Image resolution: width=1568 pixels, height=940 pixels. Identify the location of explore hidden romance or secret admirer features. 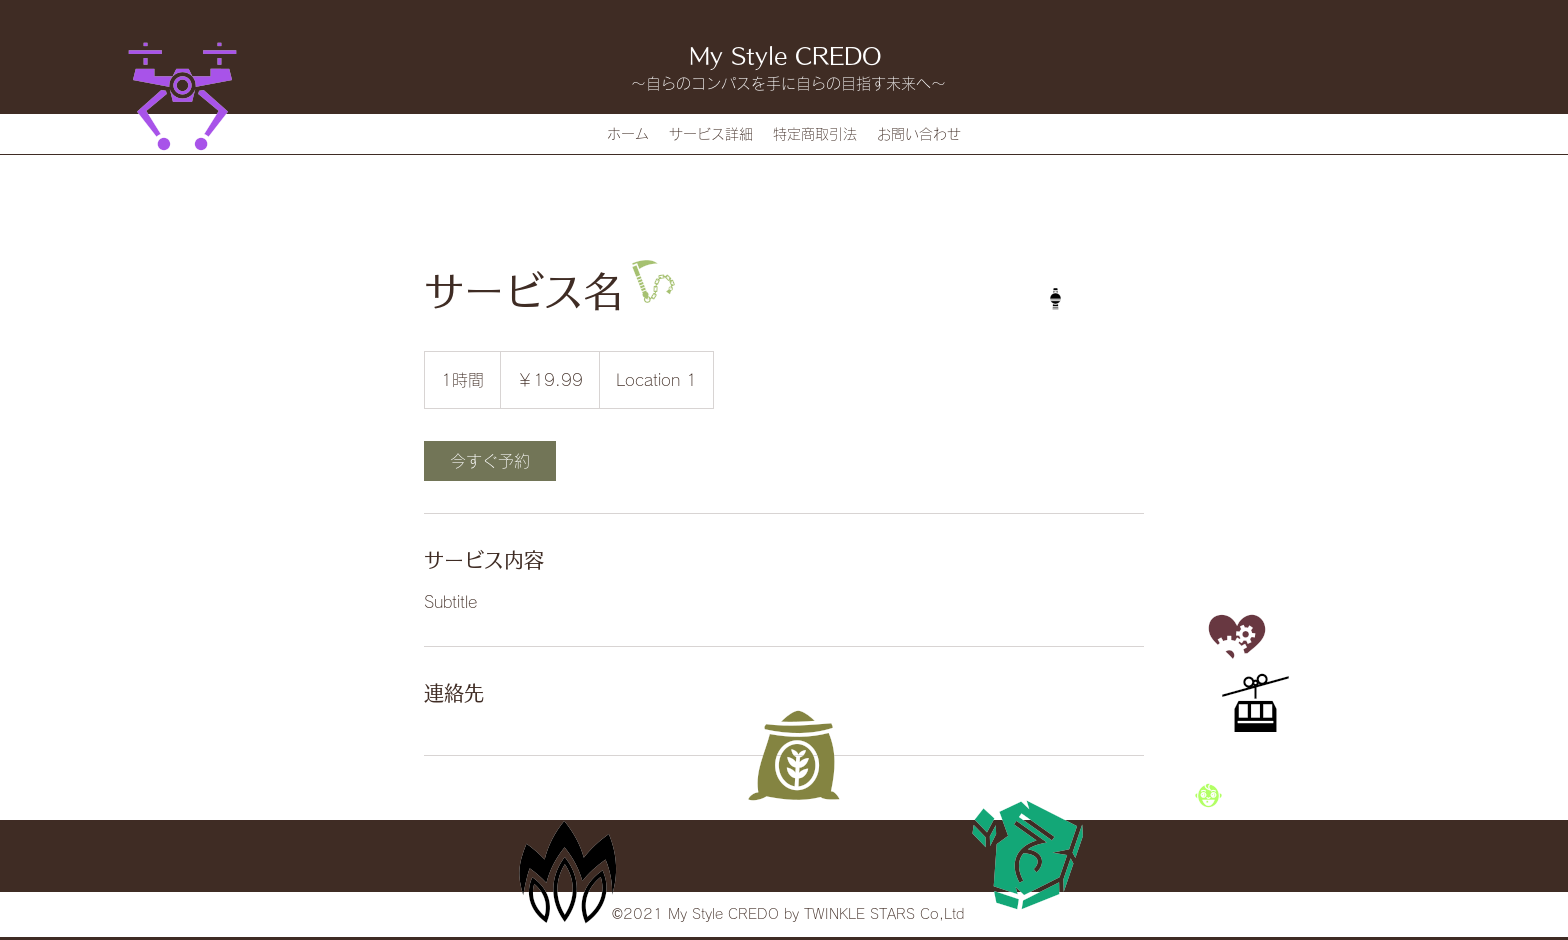
(1237, 640).